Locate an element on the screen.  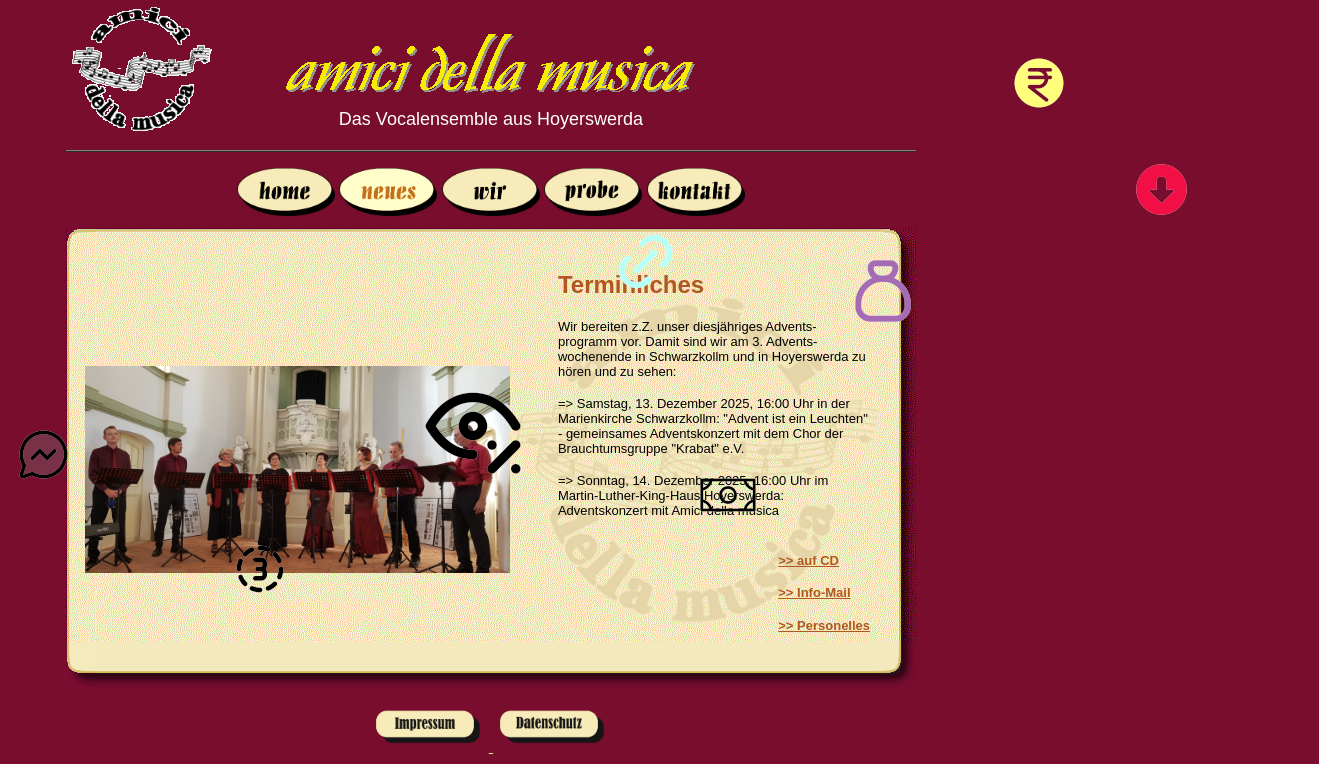
view your account balance is located at coordinates (728, 495).